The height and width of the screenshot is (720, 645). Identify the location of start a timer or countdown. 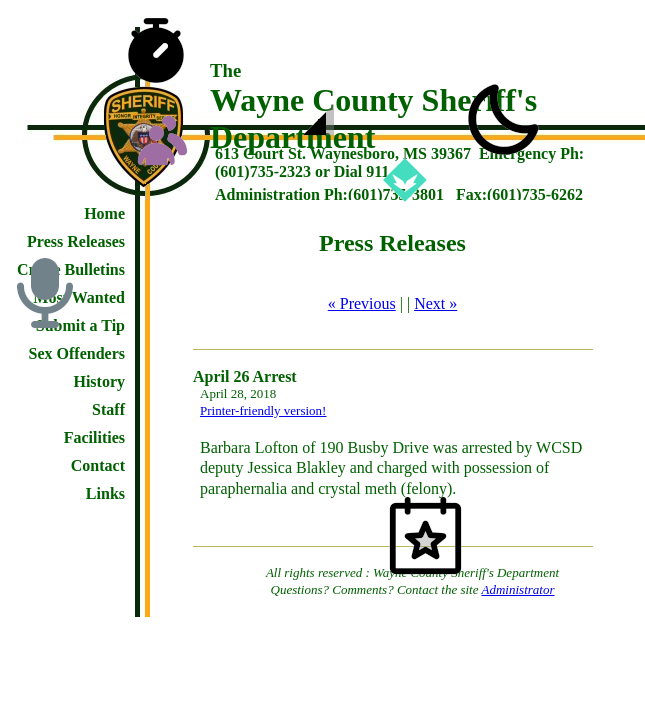
(156, 52).